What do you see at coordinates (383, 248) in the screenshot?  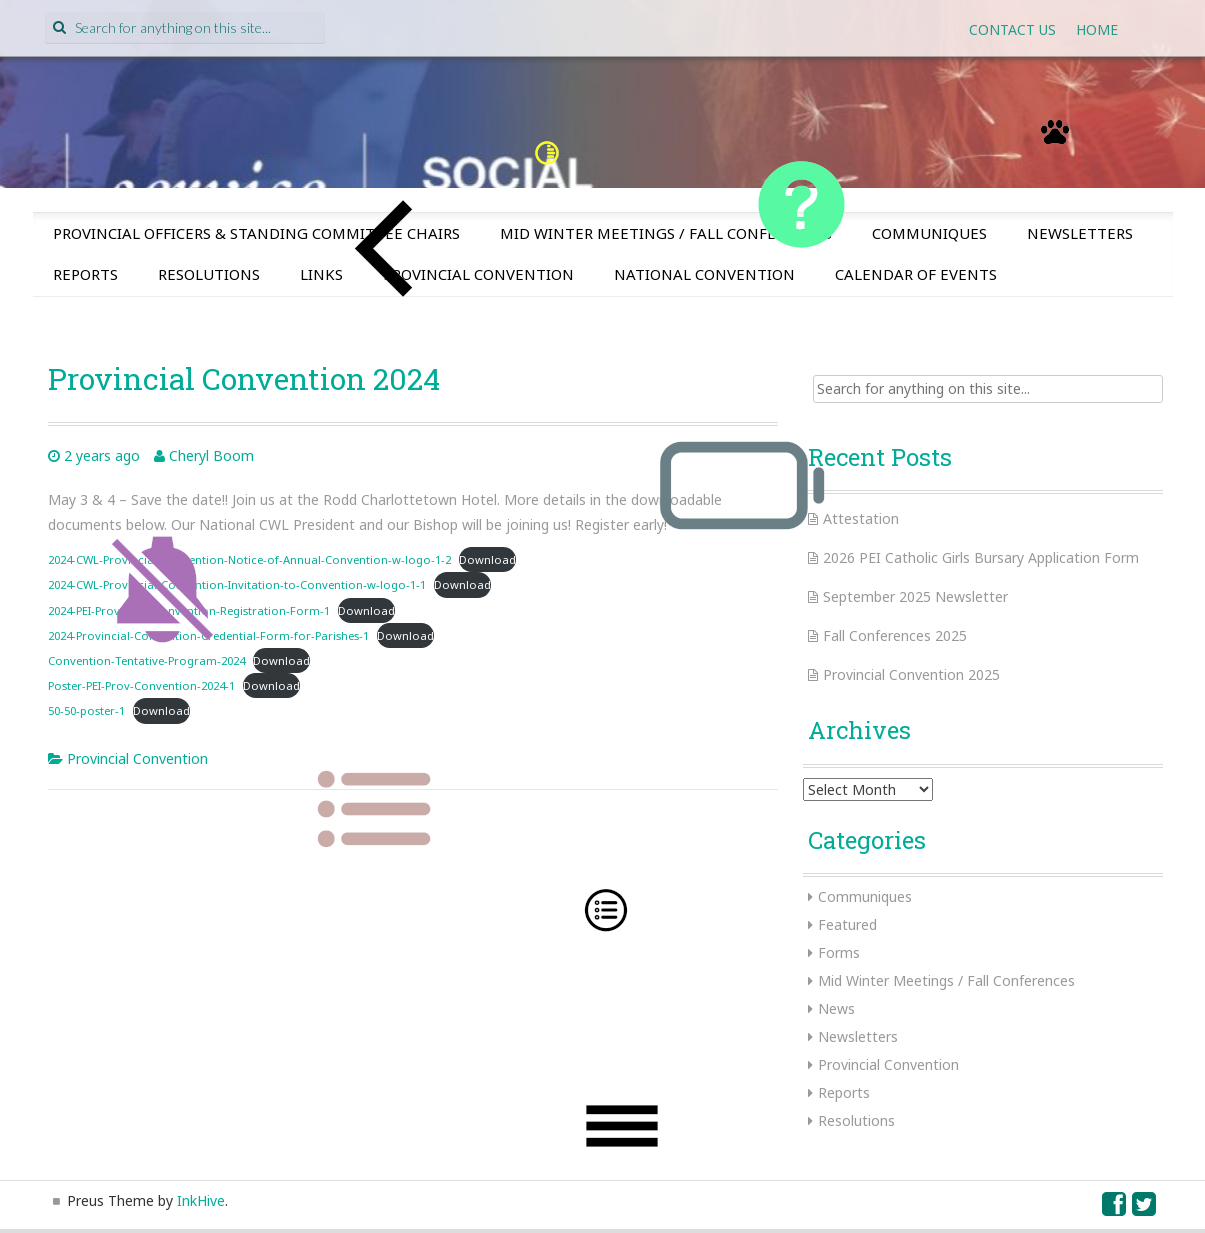 I see `go back to the previous screen` at bounding box center [383, 248].